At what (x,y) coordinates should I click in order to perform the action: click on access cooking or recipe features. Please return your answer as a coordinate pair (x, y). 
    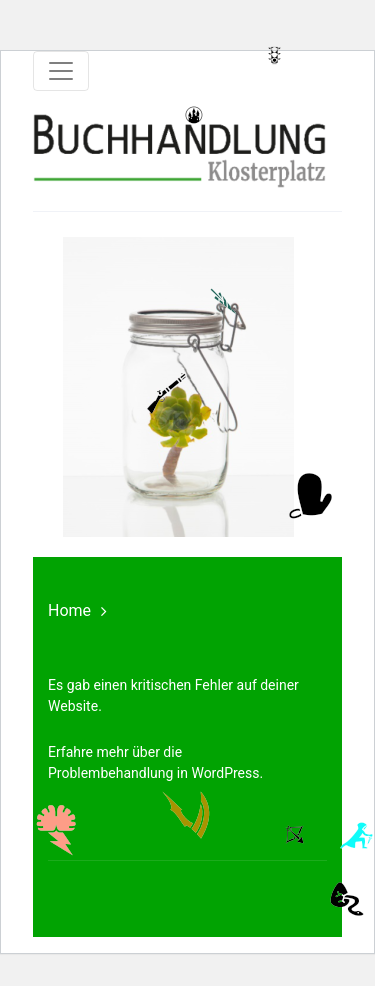
    Looking at the image, I should click on (311, 495).